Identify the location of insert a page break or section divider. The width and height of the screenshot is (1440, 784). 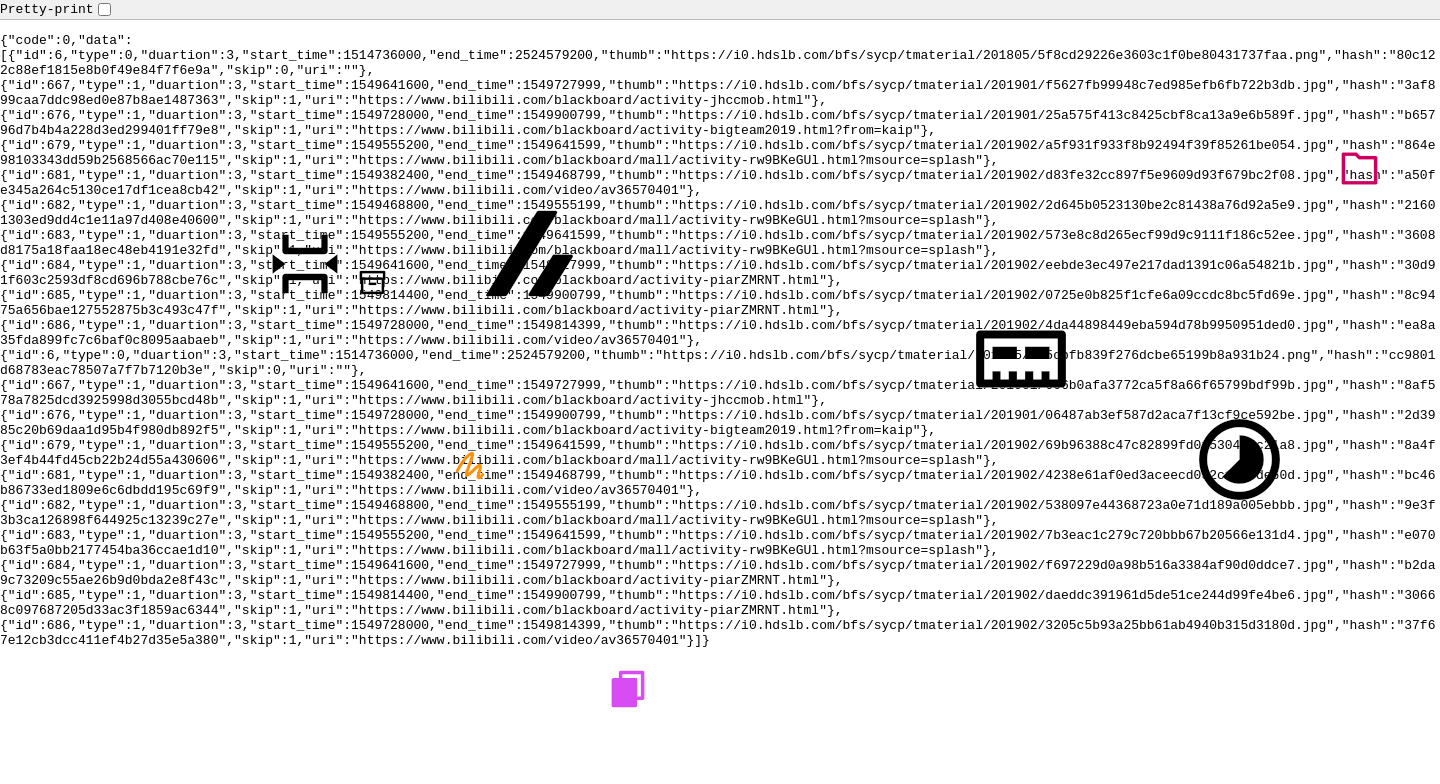
(305, 264).